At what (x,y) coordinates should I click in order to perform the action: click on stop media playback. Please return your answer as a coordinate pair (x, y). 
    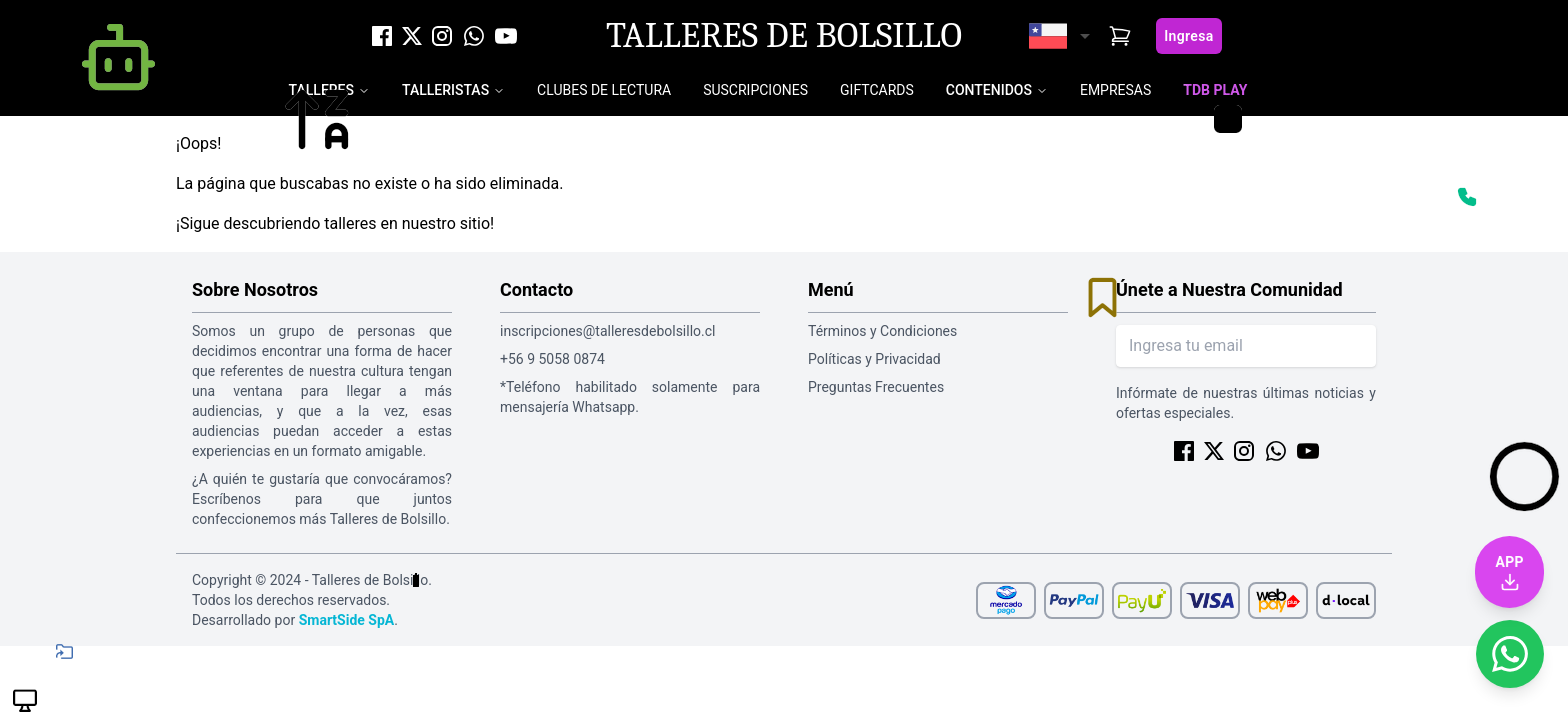
    Looking at the image, I should click on (1228, 119).